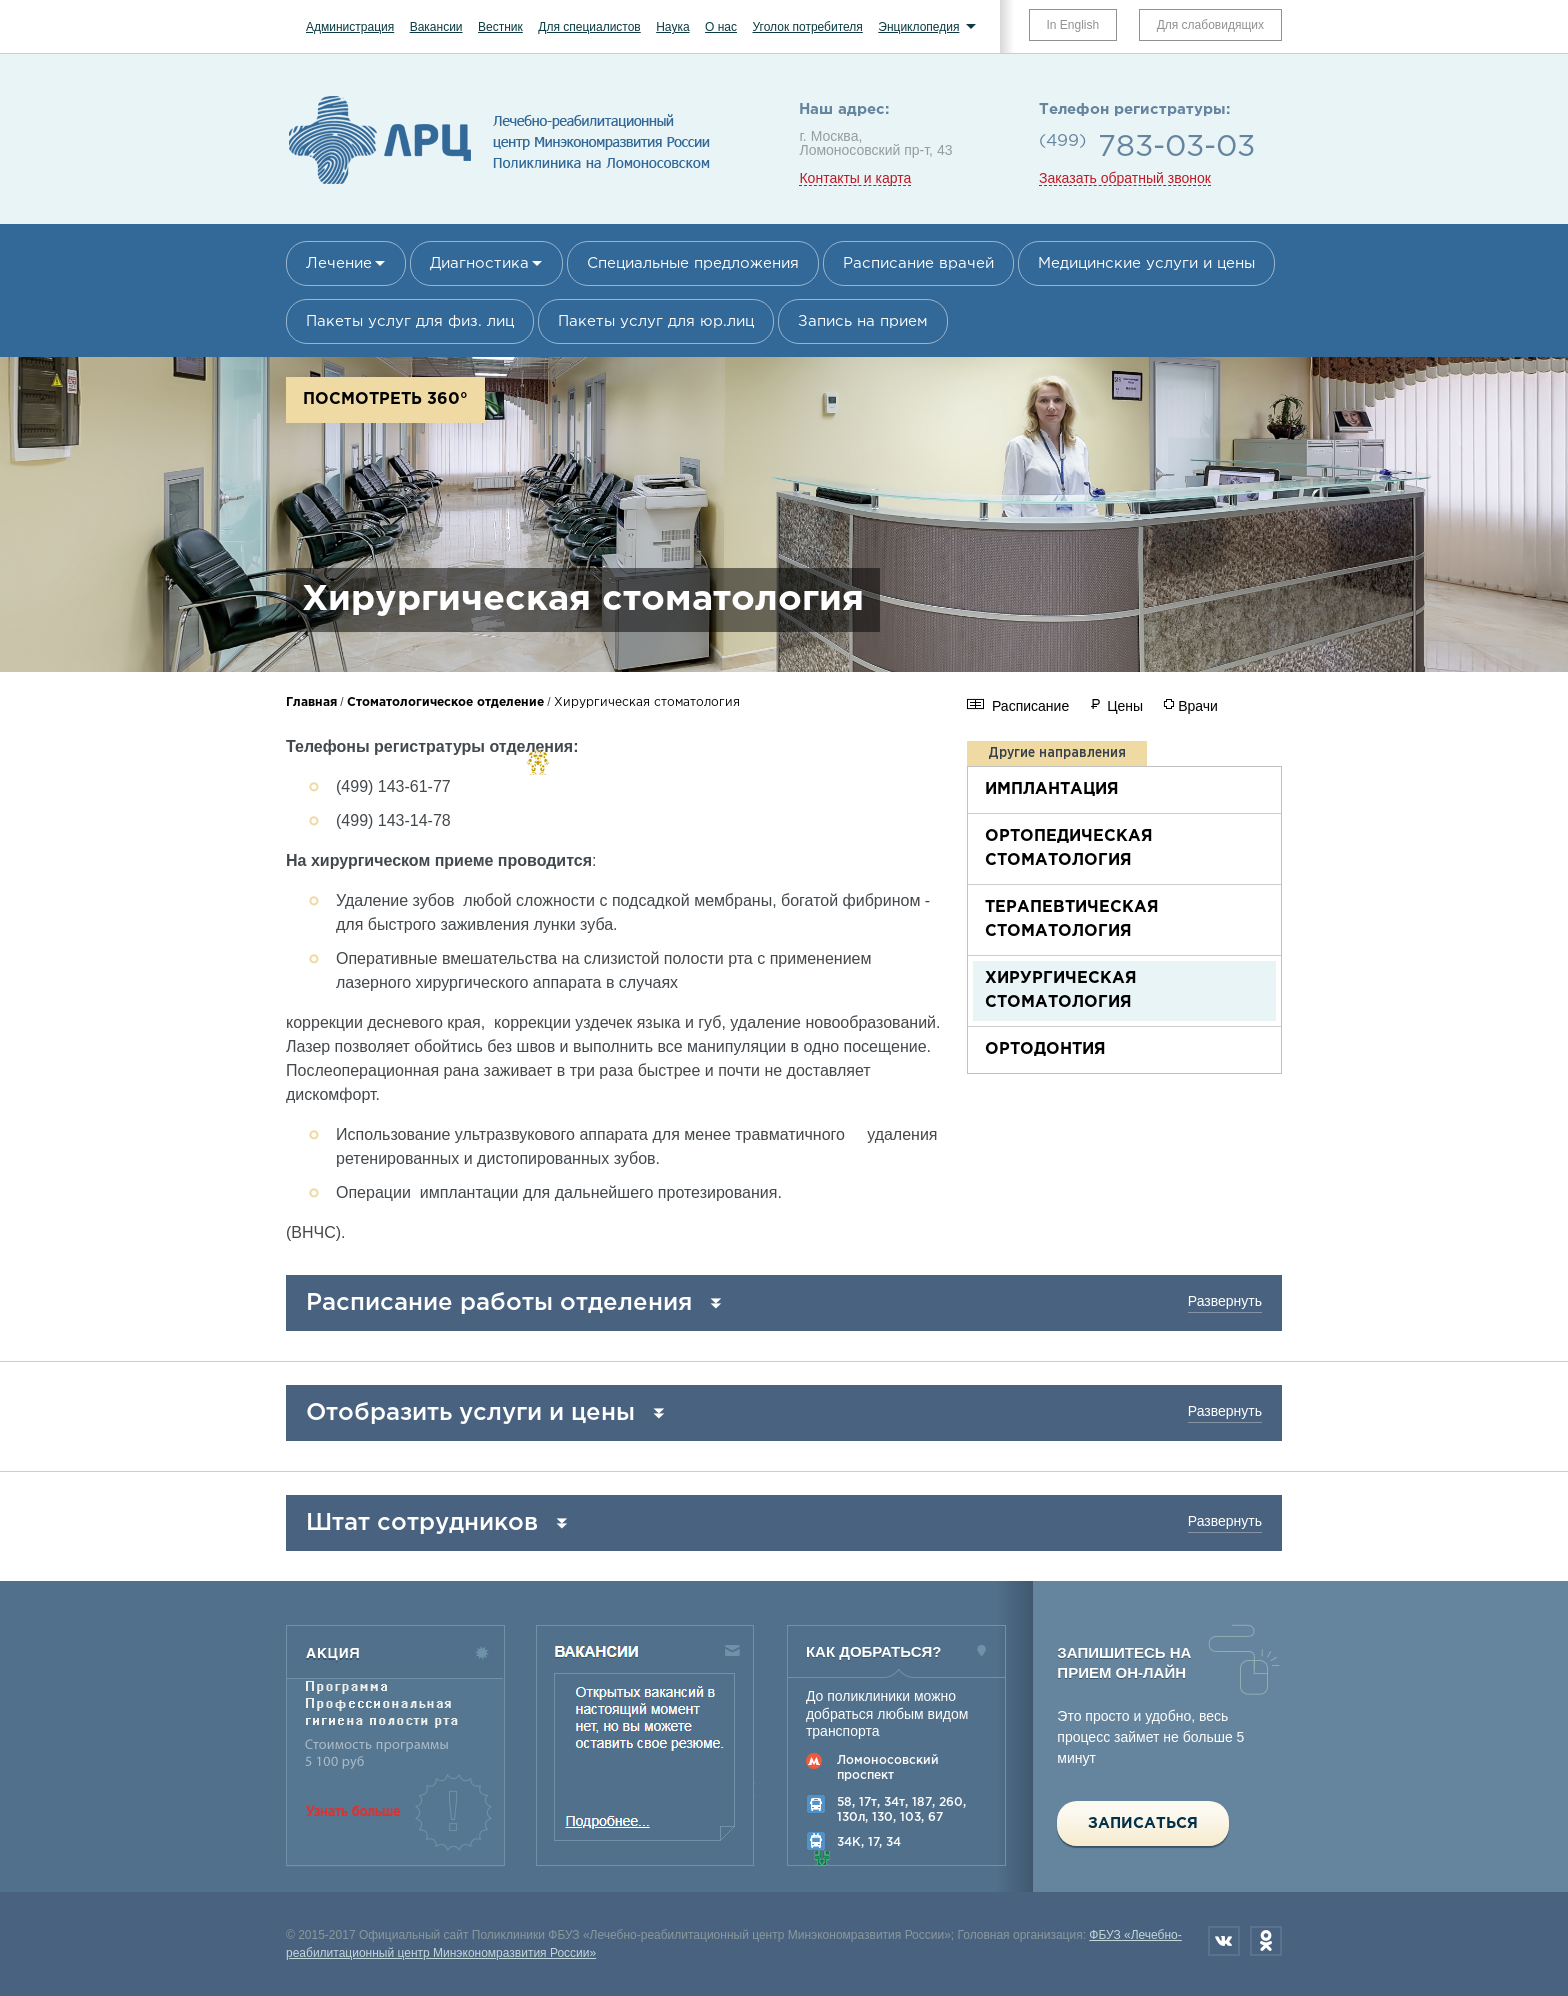 The image size is (1568, 1996). What do you see at coordinates (822, 1858) in the screenshot?
I see `engine or motor settings` at bounding box center [822, 1858].